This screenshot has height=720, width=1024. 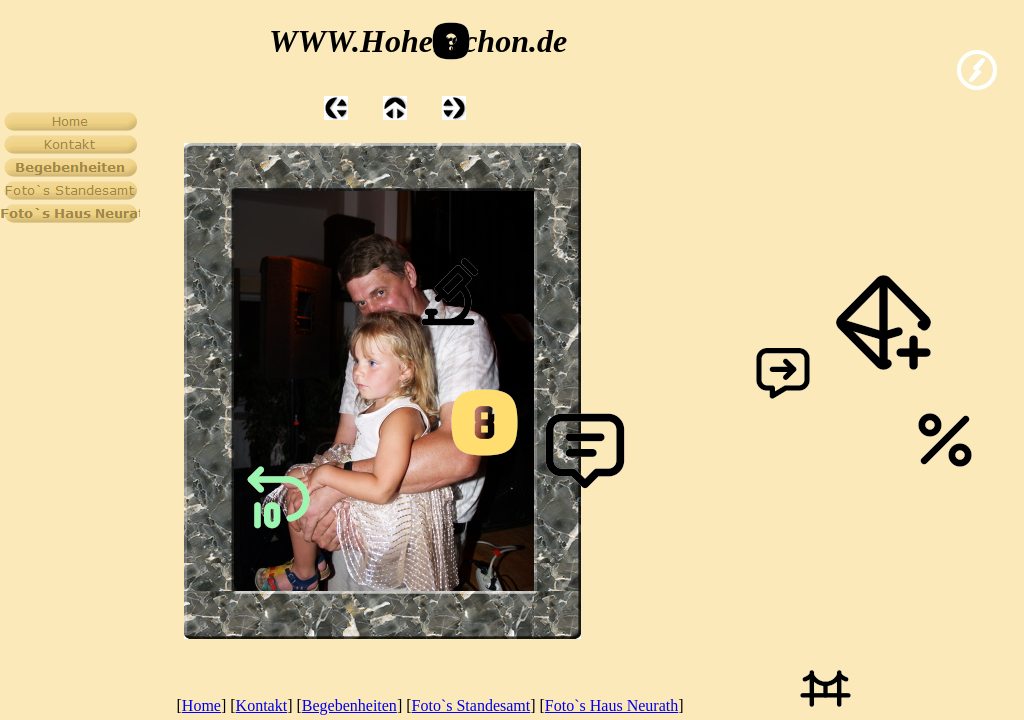 What do you see at coordinates (977, 70) in the screenshot?
I see `socket.io library or real-time websocket connection` at bounding box center [977, 70].